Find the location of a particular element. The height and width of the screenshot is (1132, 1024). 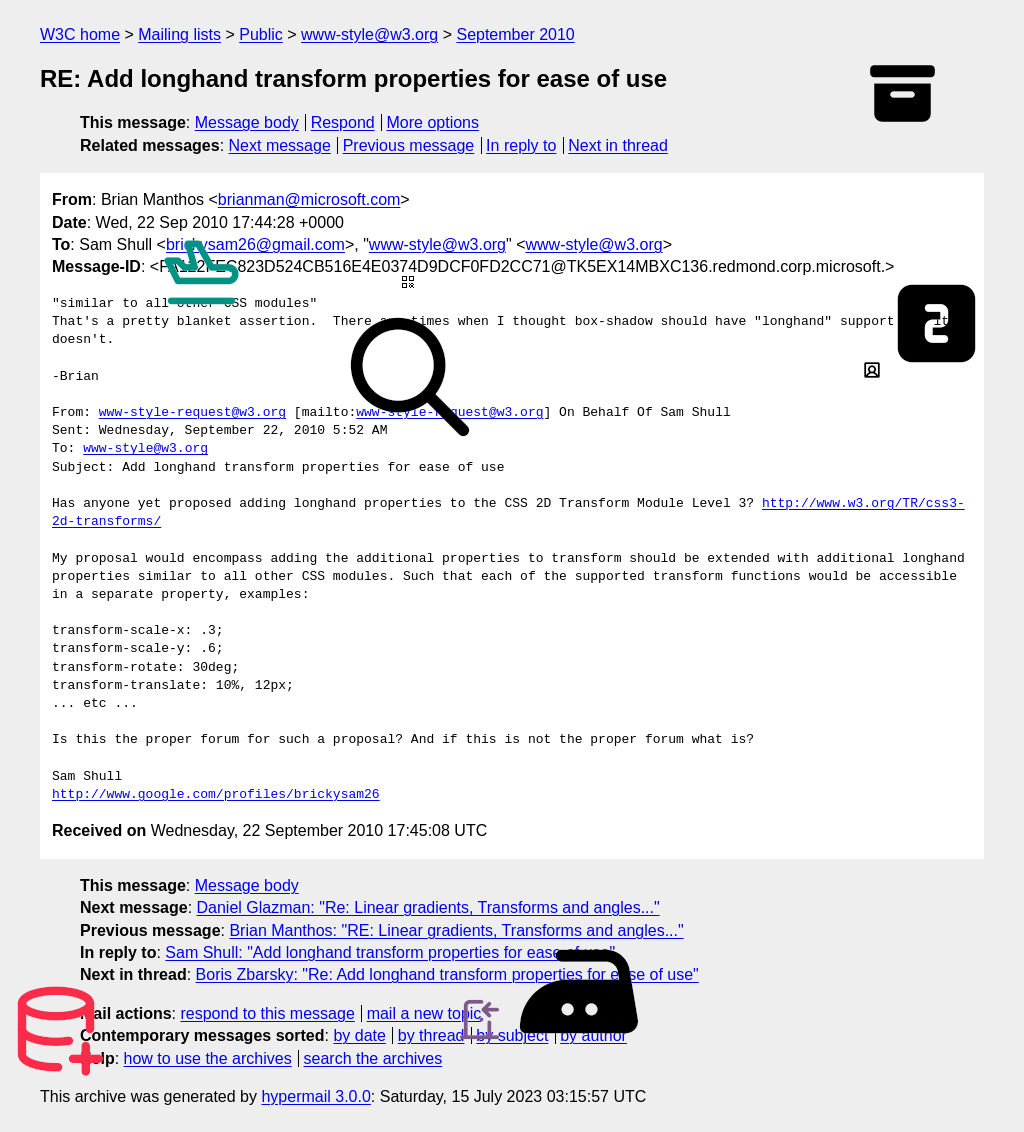

indicates flight currently in progress is located at coordinates (201, 270).